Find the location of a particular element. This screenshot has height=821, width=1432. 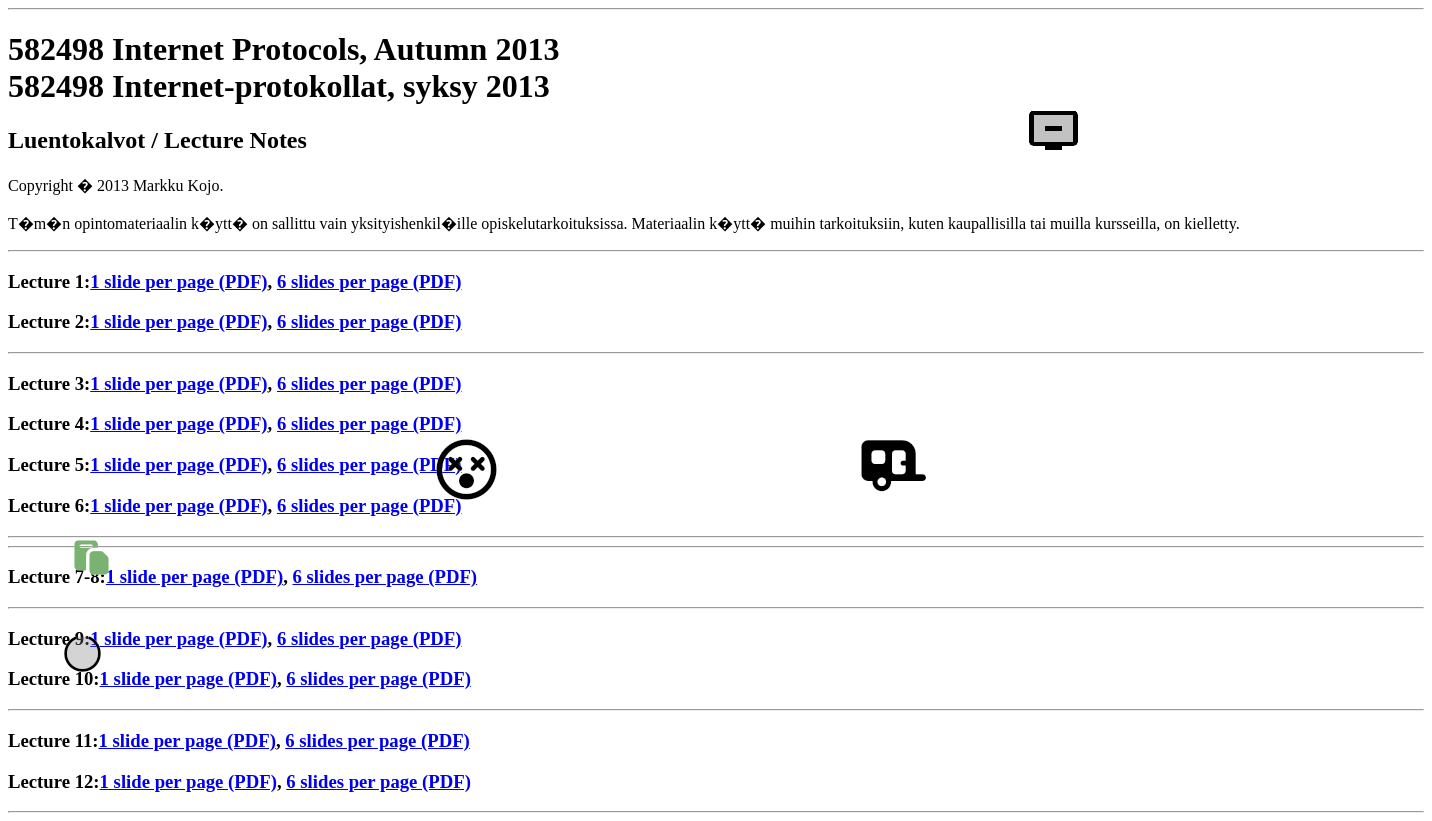

paste copied content from clipboard is located at coordinates (91, 557).